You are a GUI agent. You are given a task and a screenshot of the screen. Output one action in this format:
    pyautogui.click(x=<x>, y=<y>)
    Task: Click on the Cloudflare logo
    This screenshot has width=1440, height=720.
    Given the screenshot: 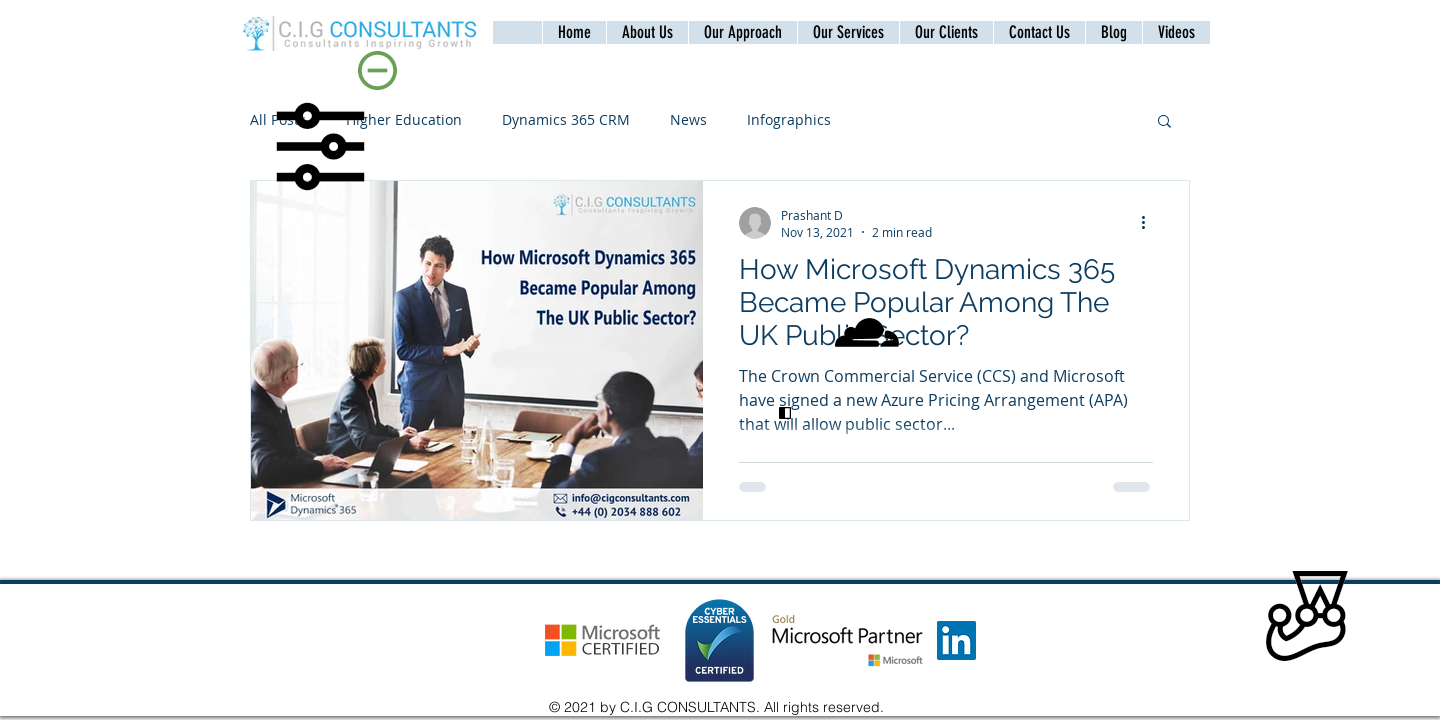 What is the action you would take?
    pyautogui.click(x=867, y=334)
    